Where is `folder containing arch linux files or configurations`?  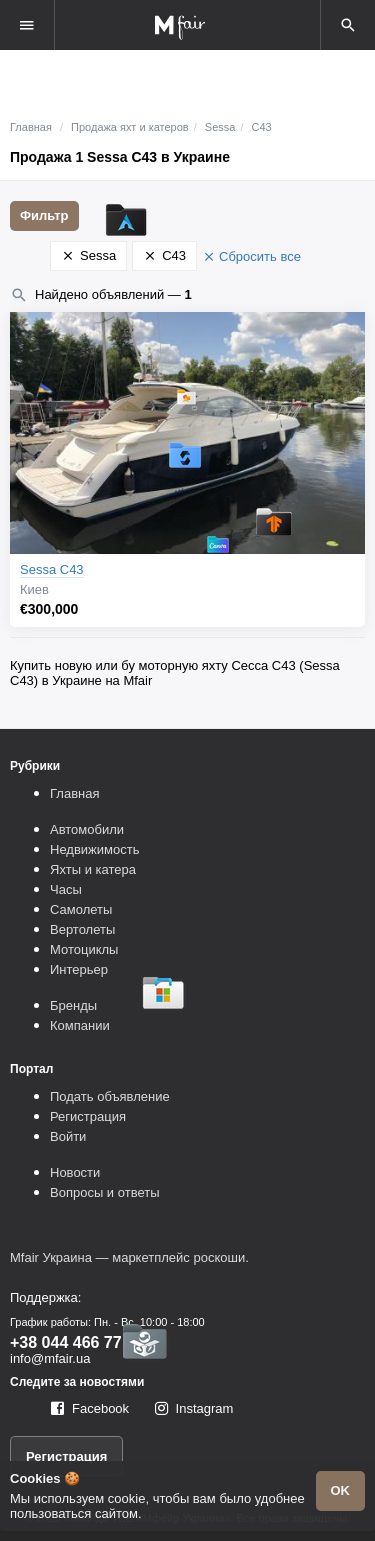
folder containing arch linux files or configurations is located at coordinates (126, 221).